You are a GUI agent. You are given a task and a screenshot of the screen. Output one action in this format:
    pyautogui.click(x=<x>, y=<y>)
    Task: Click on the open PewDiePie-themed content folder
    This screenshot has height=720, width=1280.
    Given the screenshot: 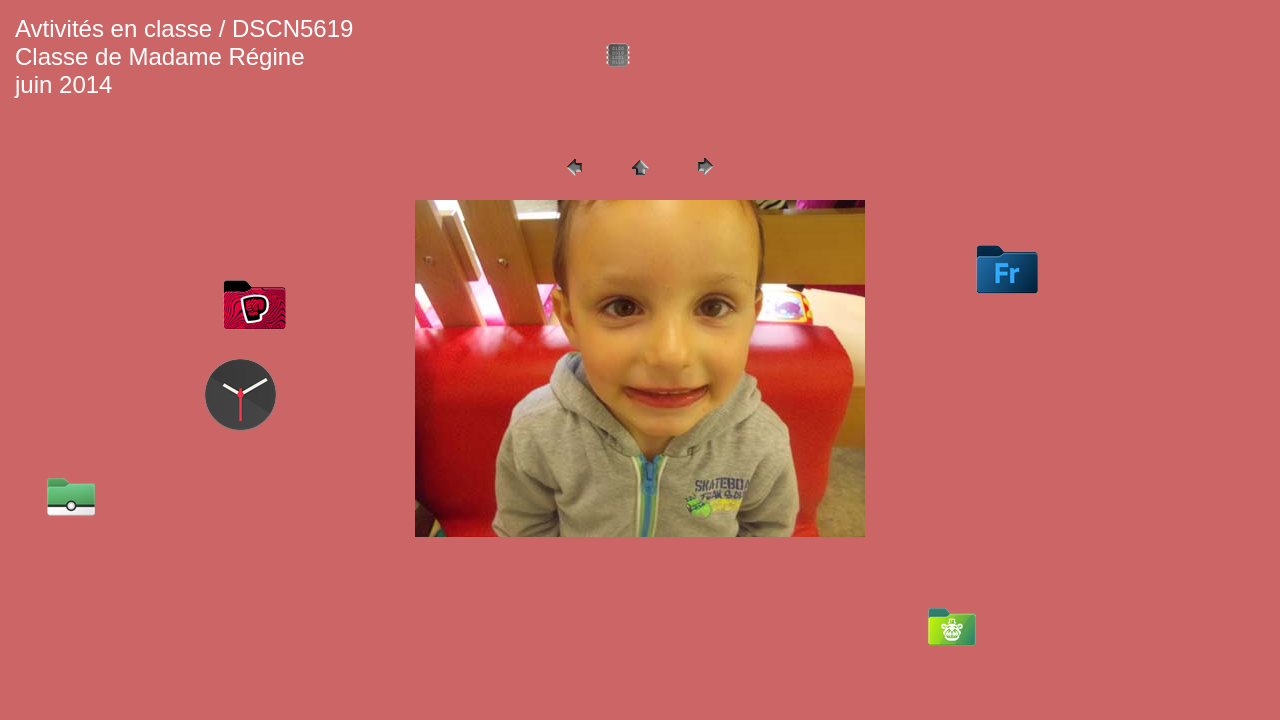 What is the action you would take?
    pyautogui.click(x=254, y=306)
    